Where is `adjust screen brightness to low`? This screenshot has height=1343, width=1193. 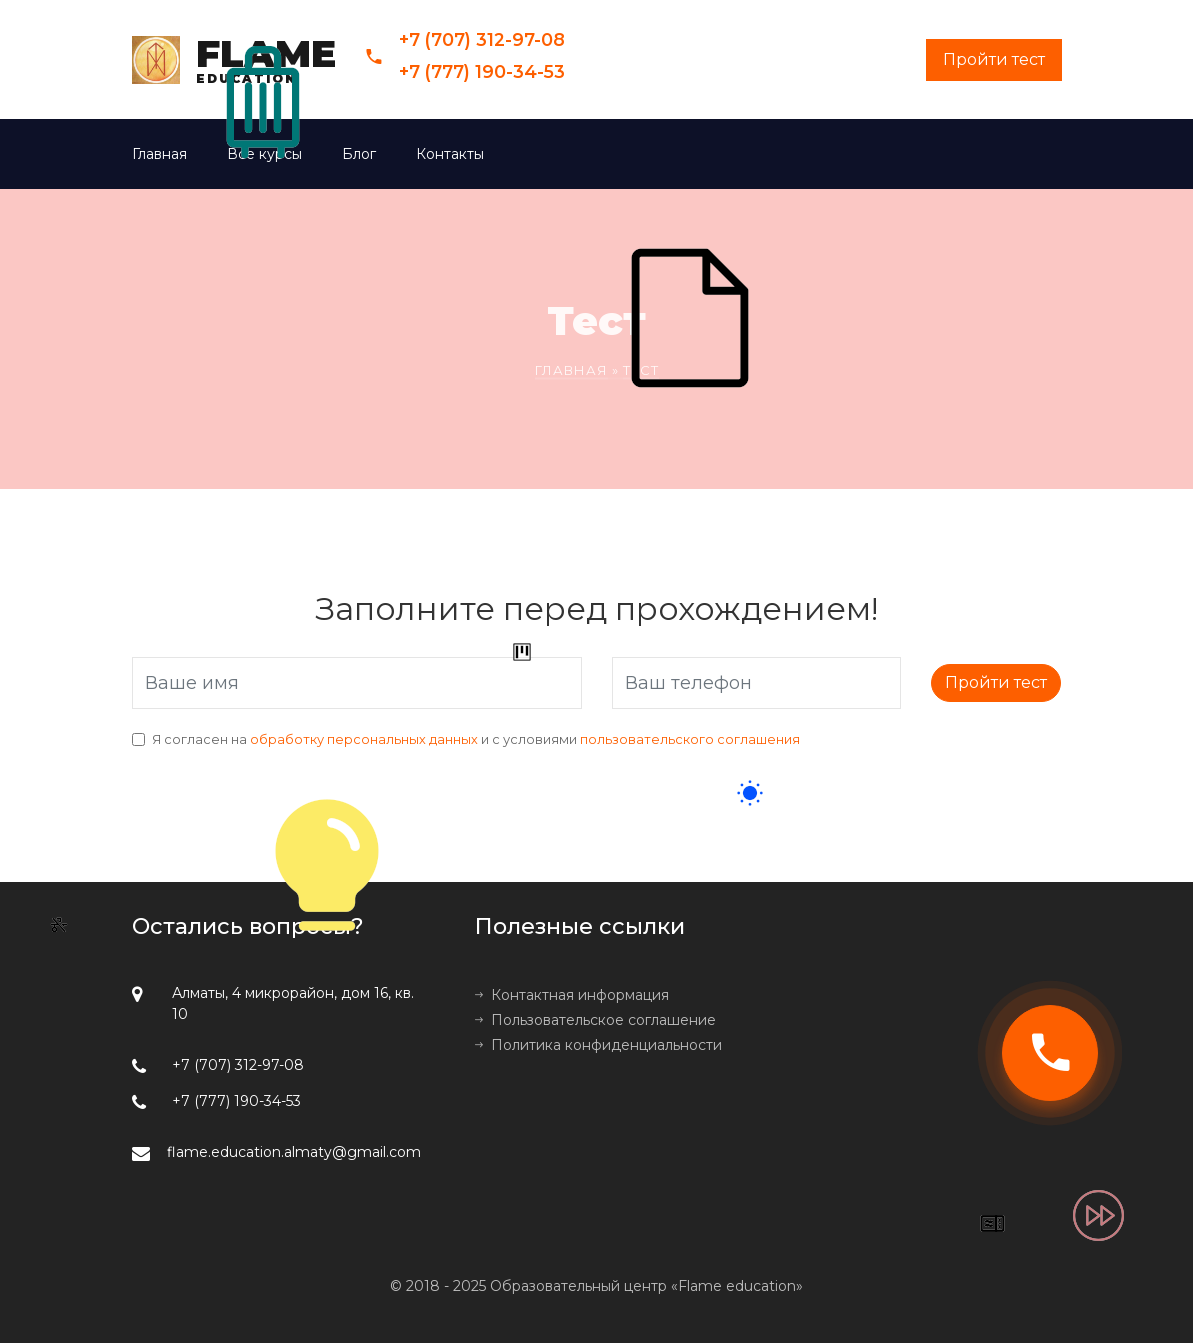 adjust screen brightness to low is located at coordinates (750, 793).